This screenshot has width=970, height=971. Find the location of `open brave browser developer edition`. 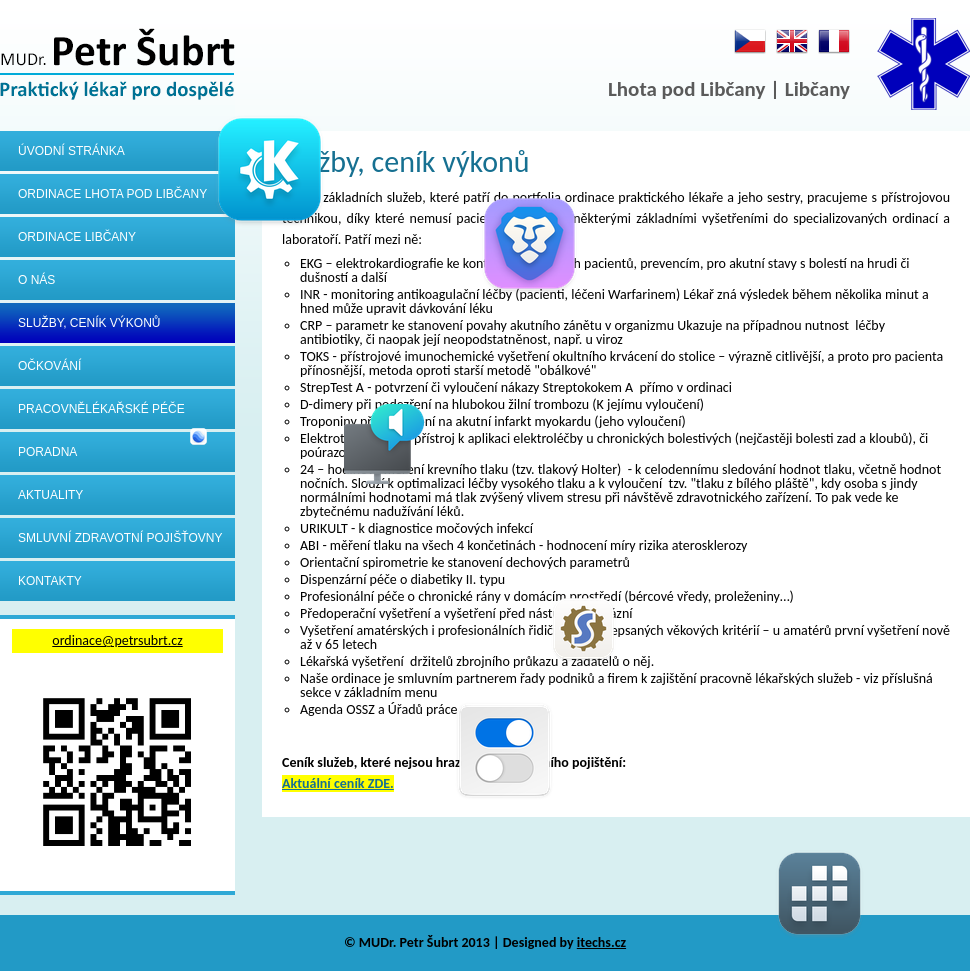

open brave browser developer edition is located at coordinates (529, 243).